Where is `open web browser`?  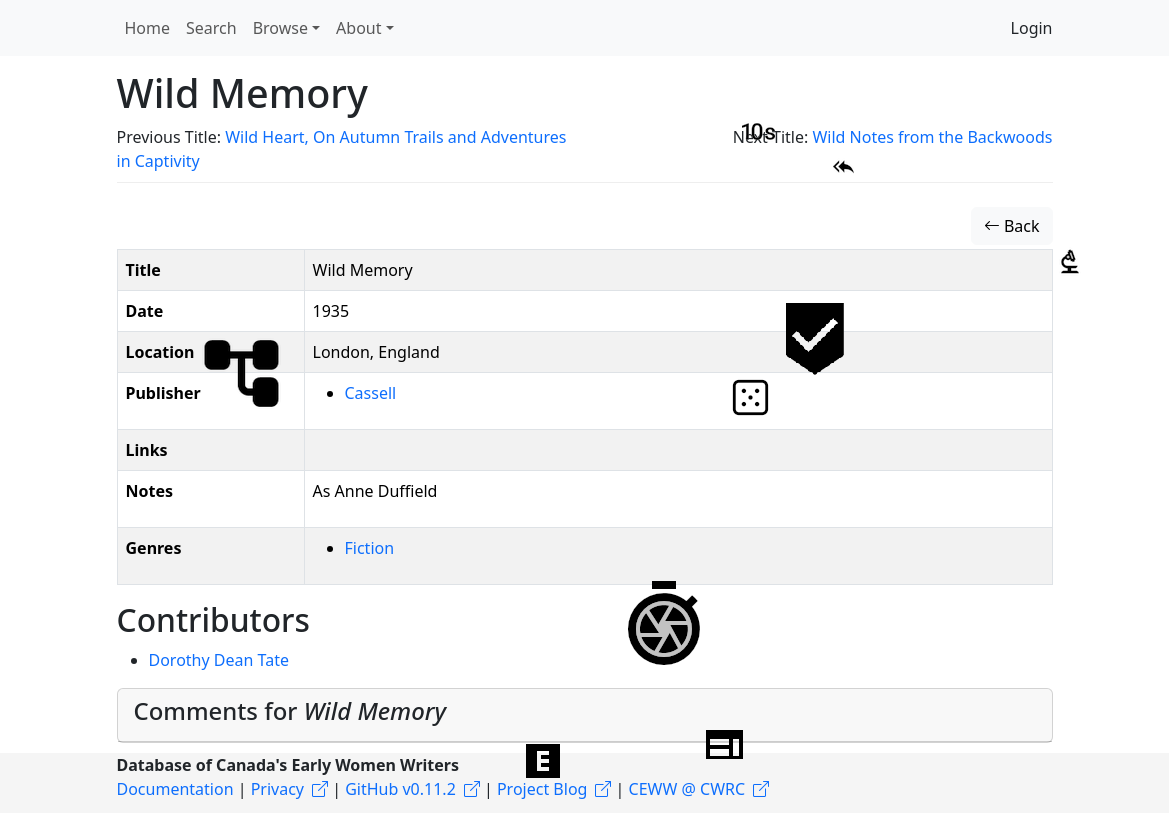 open web browser is located at coordinates (724, 744).